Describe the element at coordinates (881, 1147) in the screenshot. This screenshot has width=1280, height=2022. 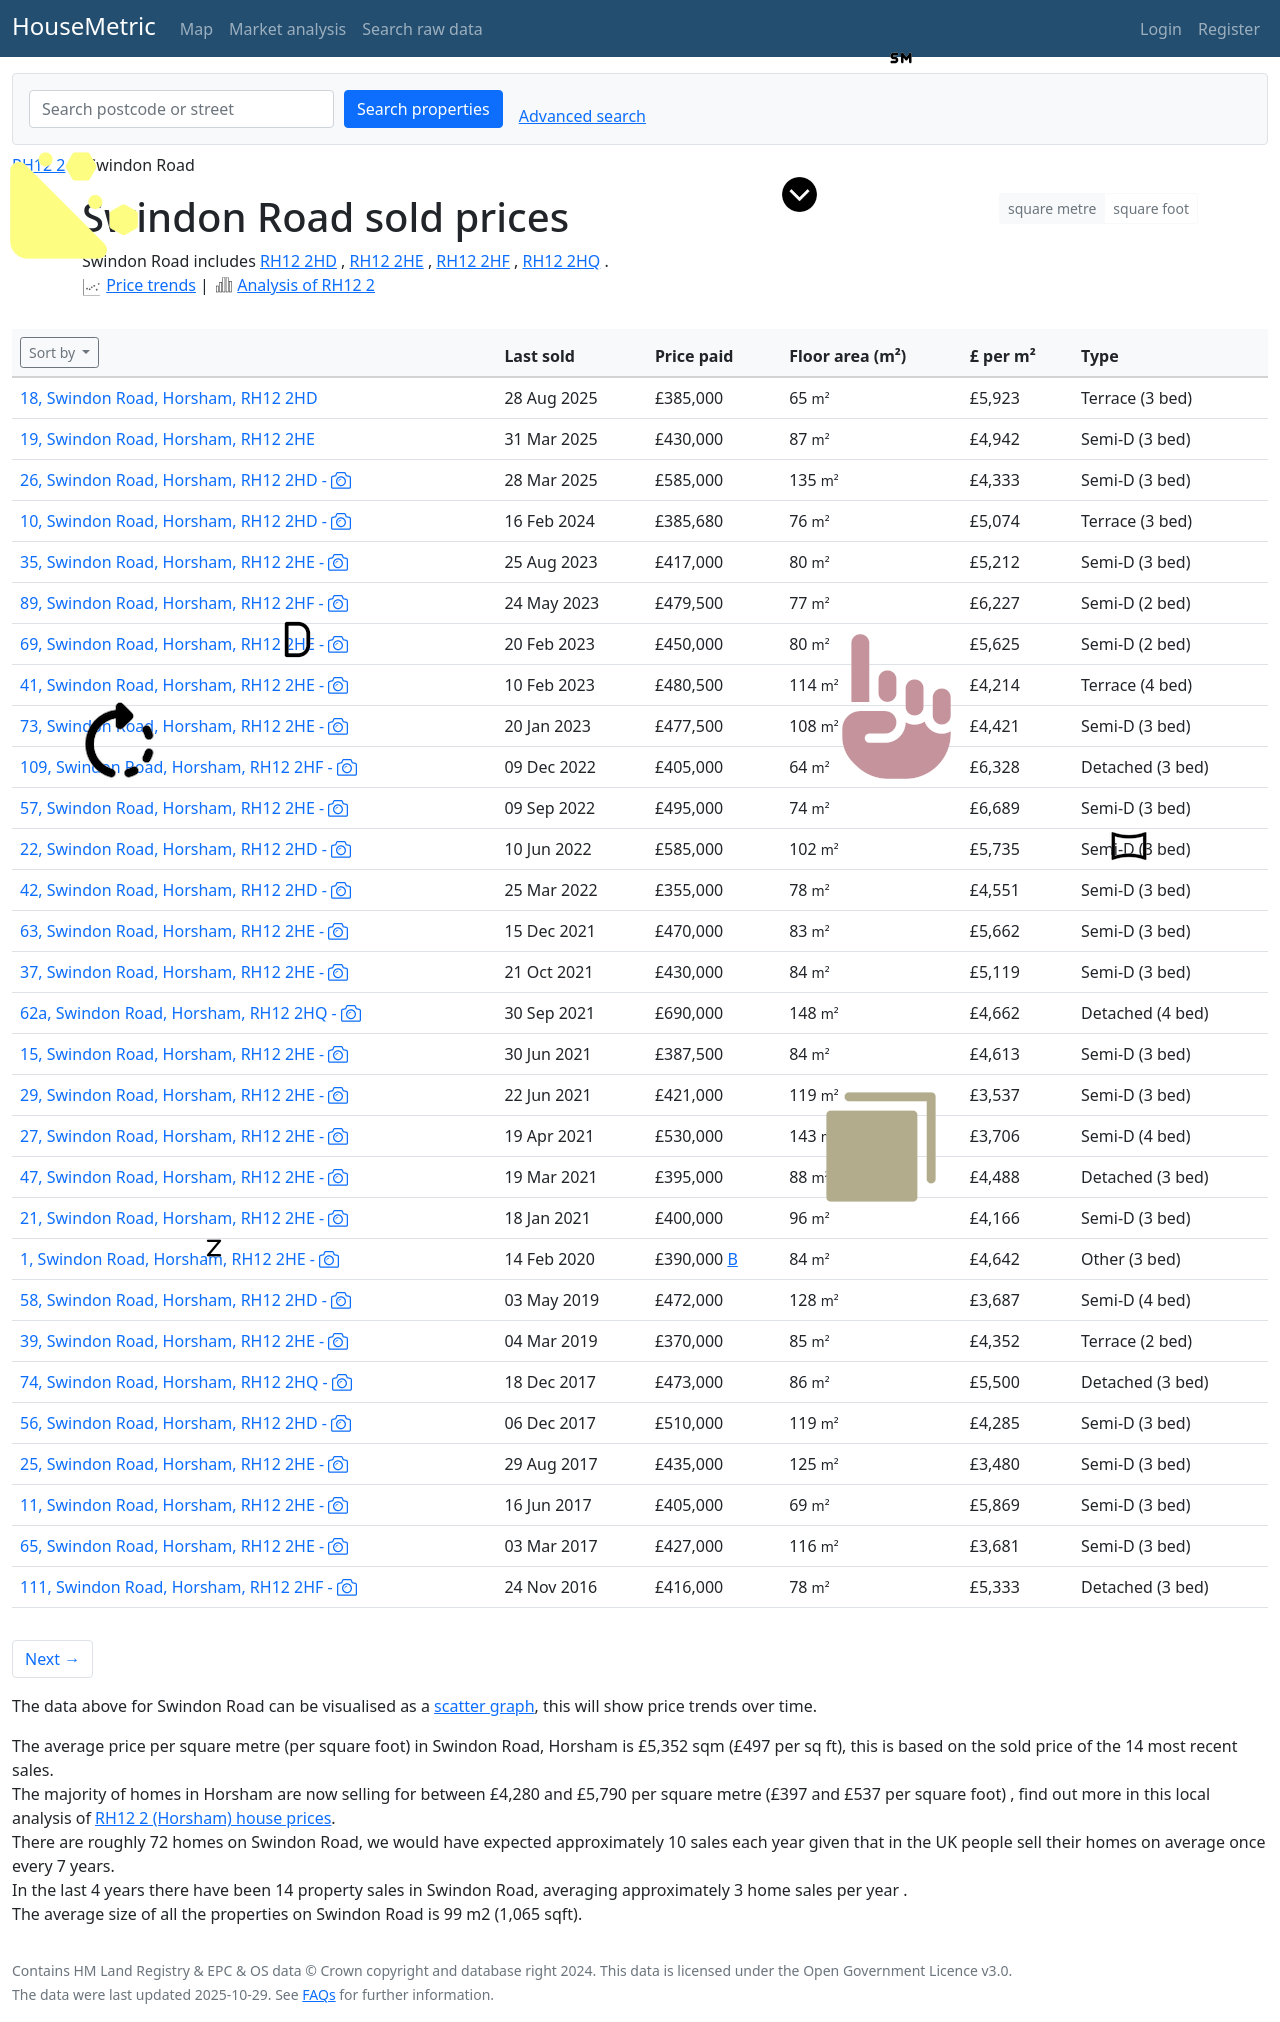
I see `copy to clipboard` at that location.